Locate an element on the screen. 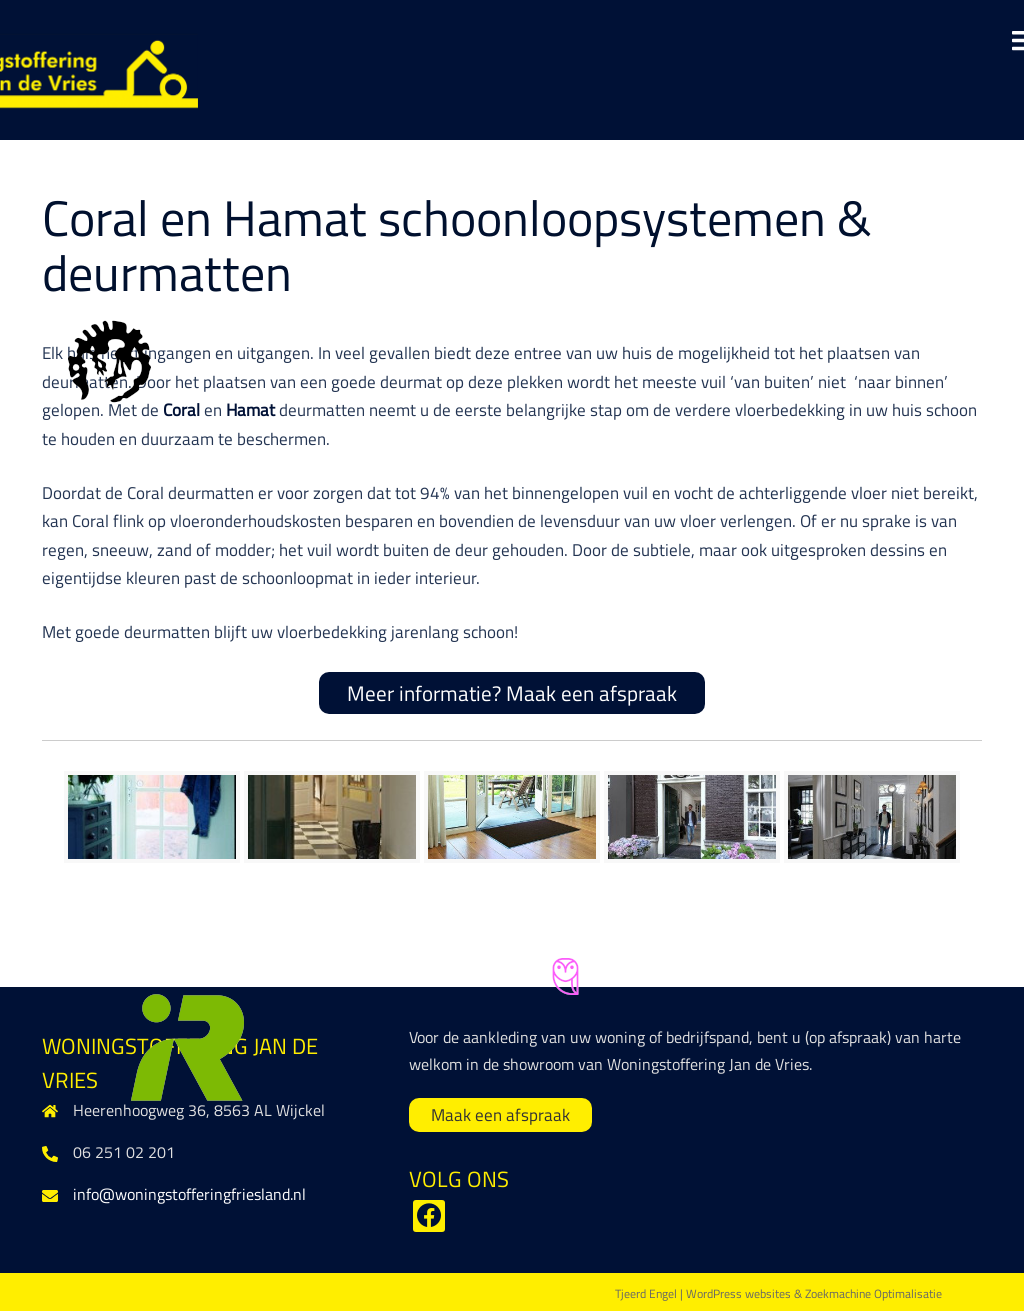 Image resolution: width=1024 pixels, height=1311 pixels. TrueUp company logo is located at coordinates (565, 976).